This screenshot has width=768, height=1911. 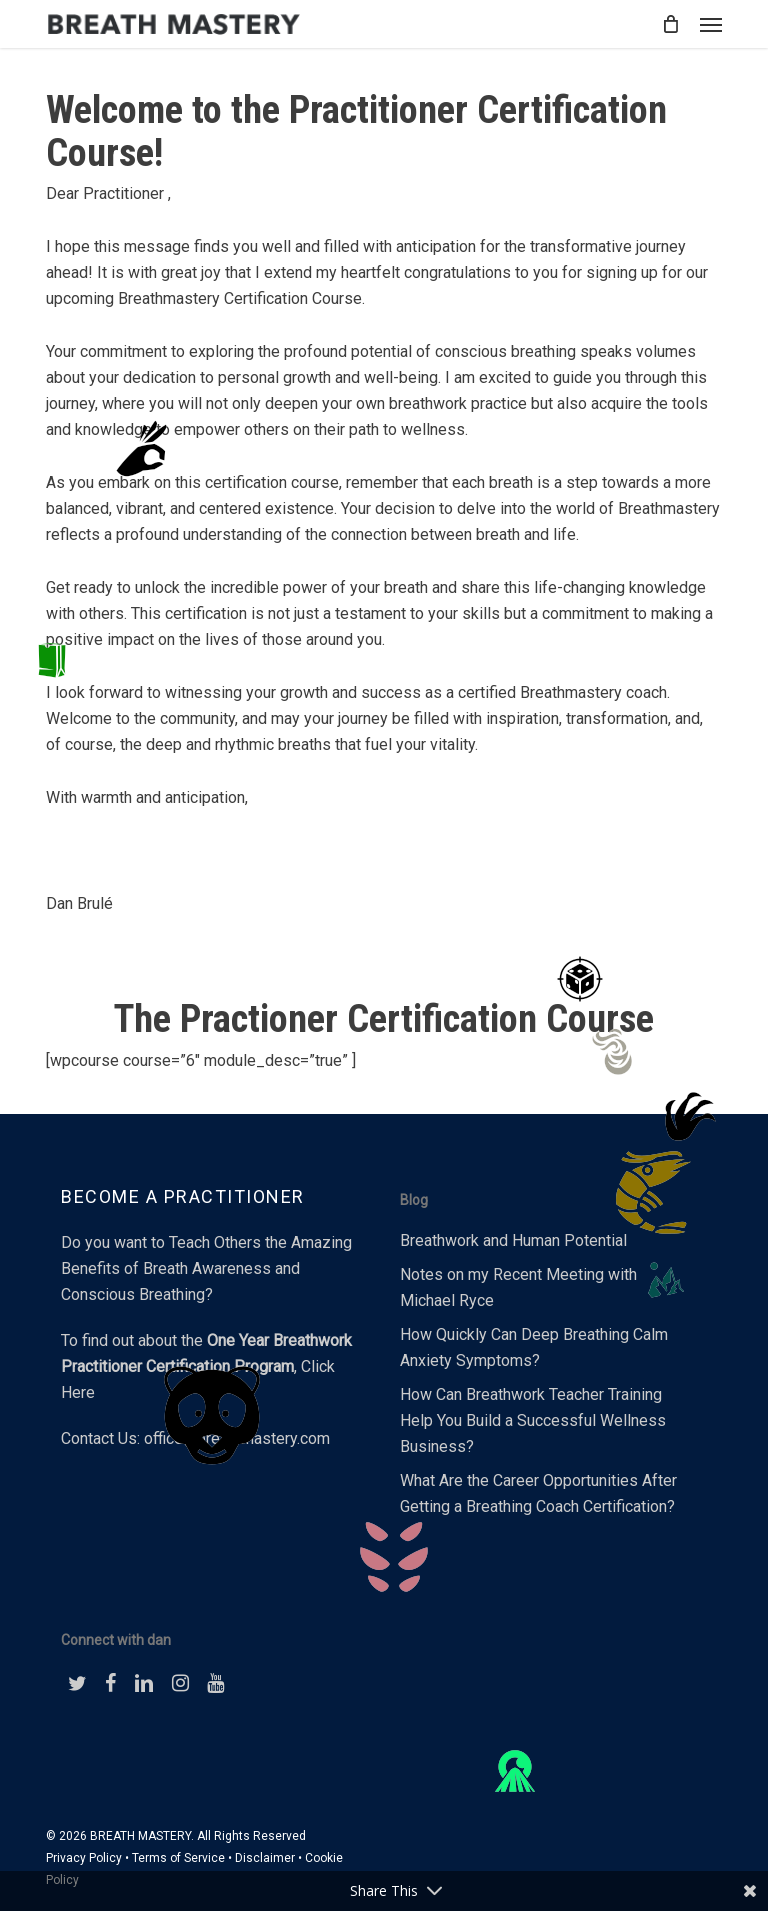 What do you see at coordinates (141, 448) in the screenshot?
I see `confirm or approve an action` at bounding box center [141, 448].